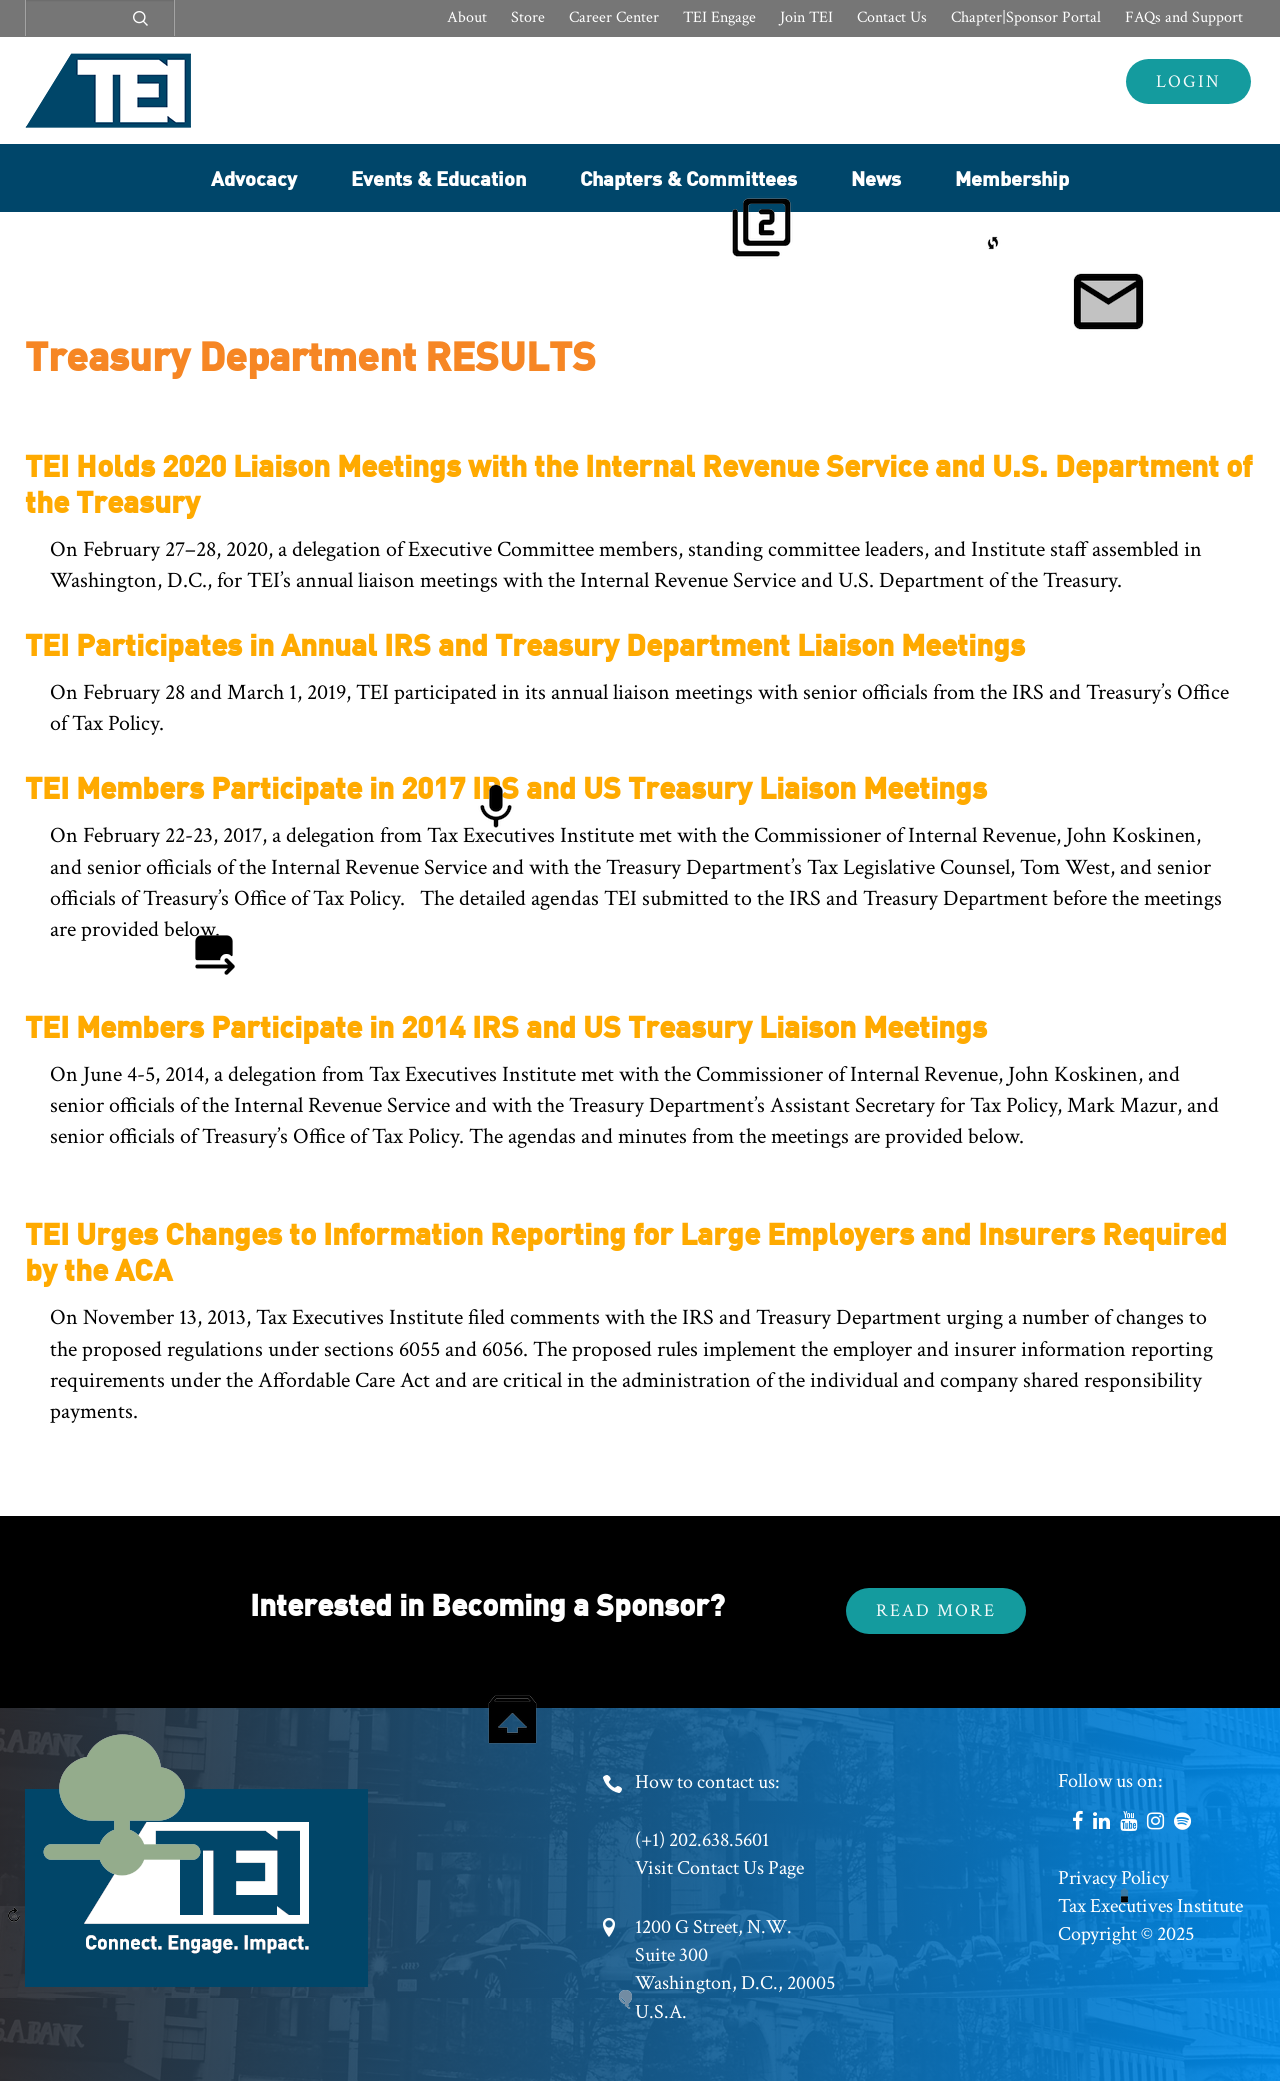  I want to click on skip forward 10 seconds in media playback, so click(14, 1915).